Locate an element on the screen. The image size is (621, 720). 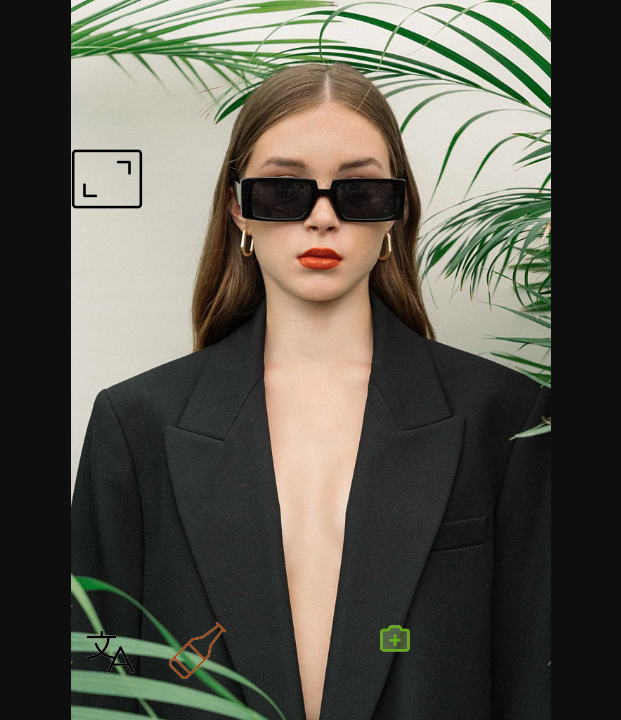
enter fullscreen mode is located at coordinates (107, 179).